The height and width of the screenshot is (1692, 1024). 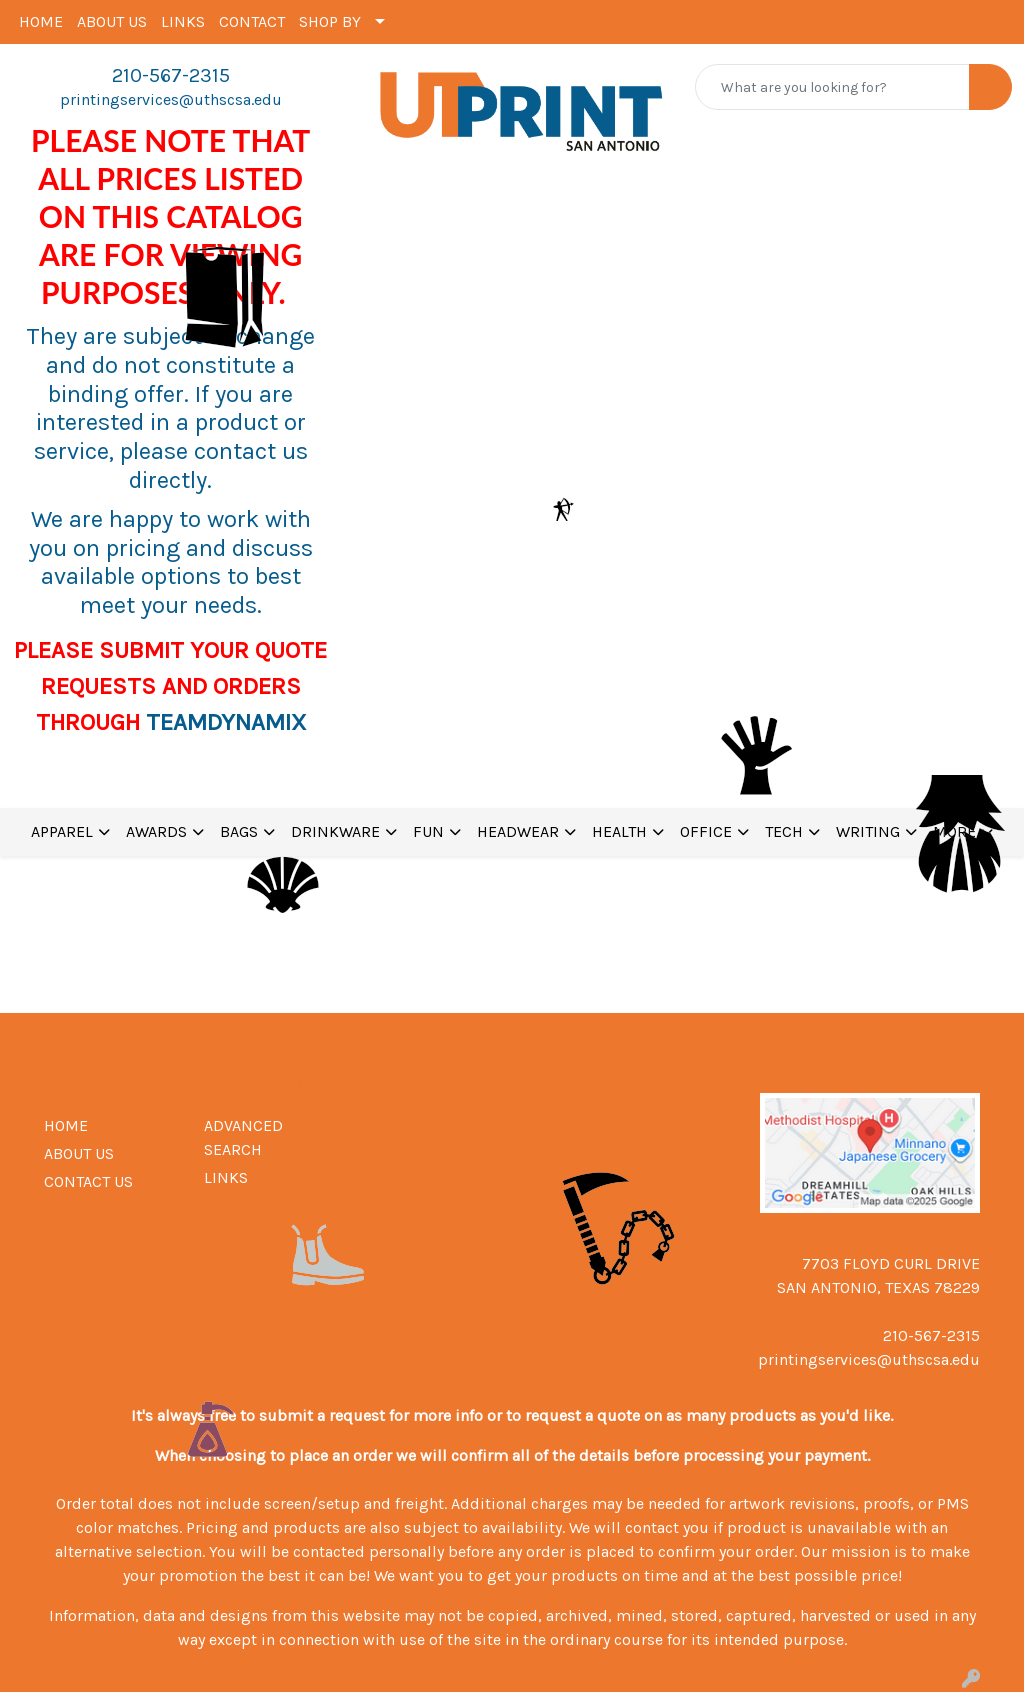 What do you see at coordinates (618, 1228) in the screenshot?
I see `select kusarigama weapon in game inventory` at bounding box center [618, 1228].